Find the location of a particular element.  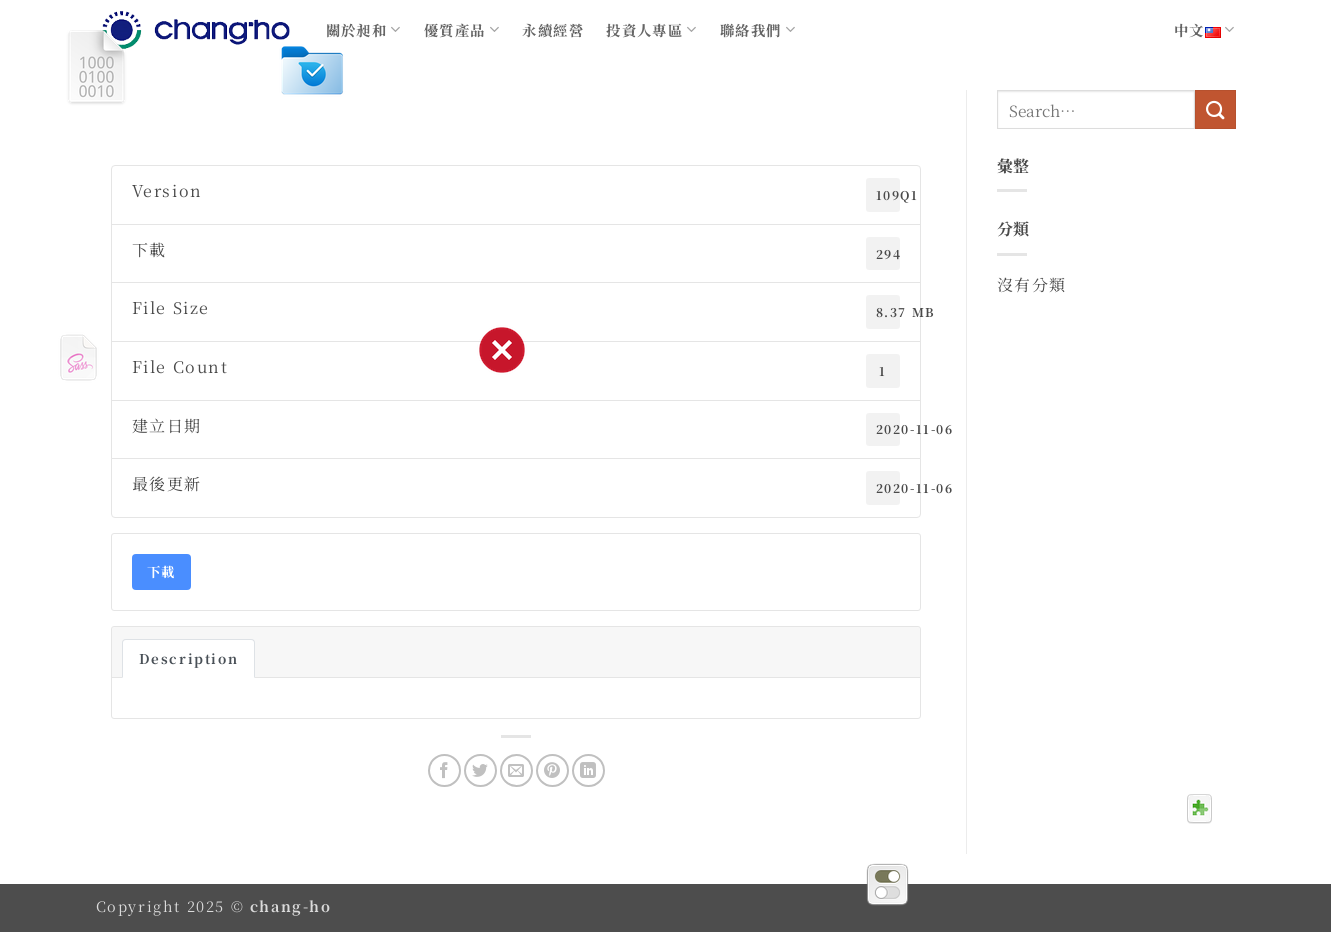

close or exit the application is located at coordinates (502, 350).